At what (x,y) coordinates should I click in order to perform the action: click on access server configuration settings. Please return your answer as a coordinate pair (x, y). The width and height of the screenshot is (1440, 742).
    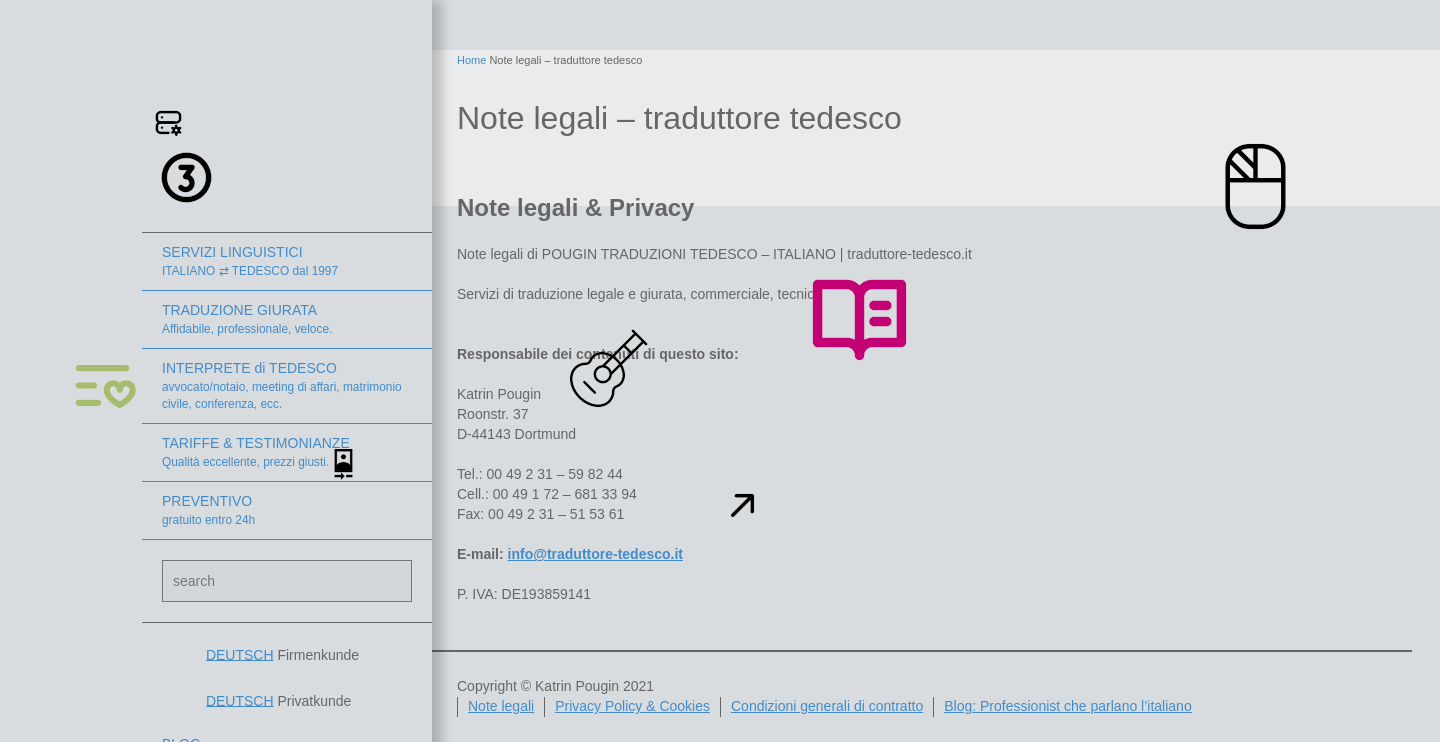
    Looking at the image, I should click on (168, 122).